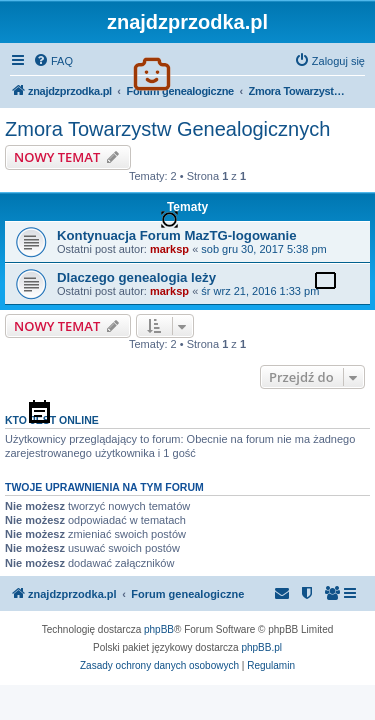 The height and width of the screenshot is (720, 375). What do you see at coordinates (39, 412) in the screenshot?
I see `view event details or notes` at bounding box center [39, 412].